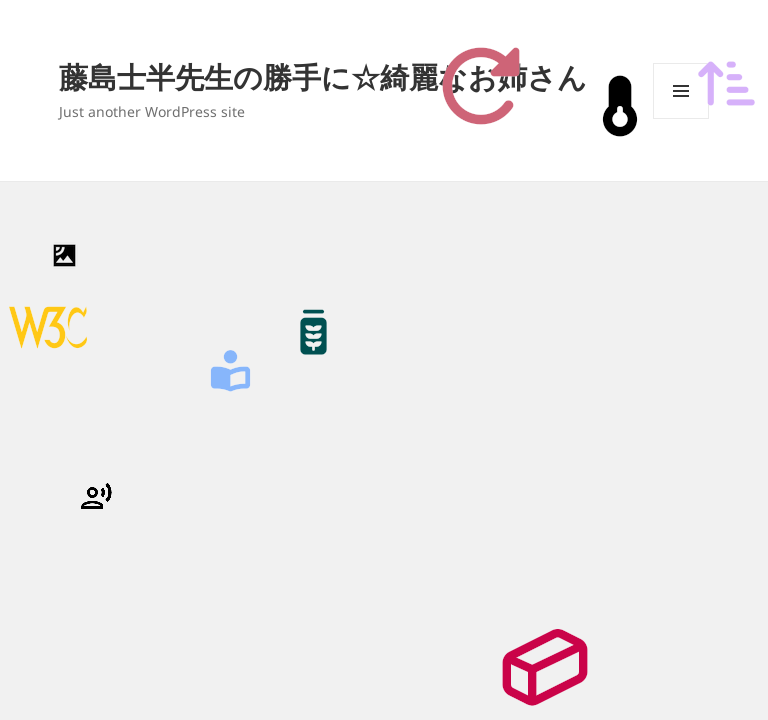 Image resolution: width=768 pixels, height=720 pixels. I want to click on world wide web consortium (w3c) logo, so click(48, 326).